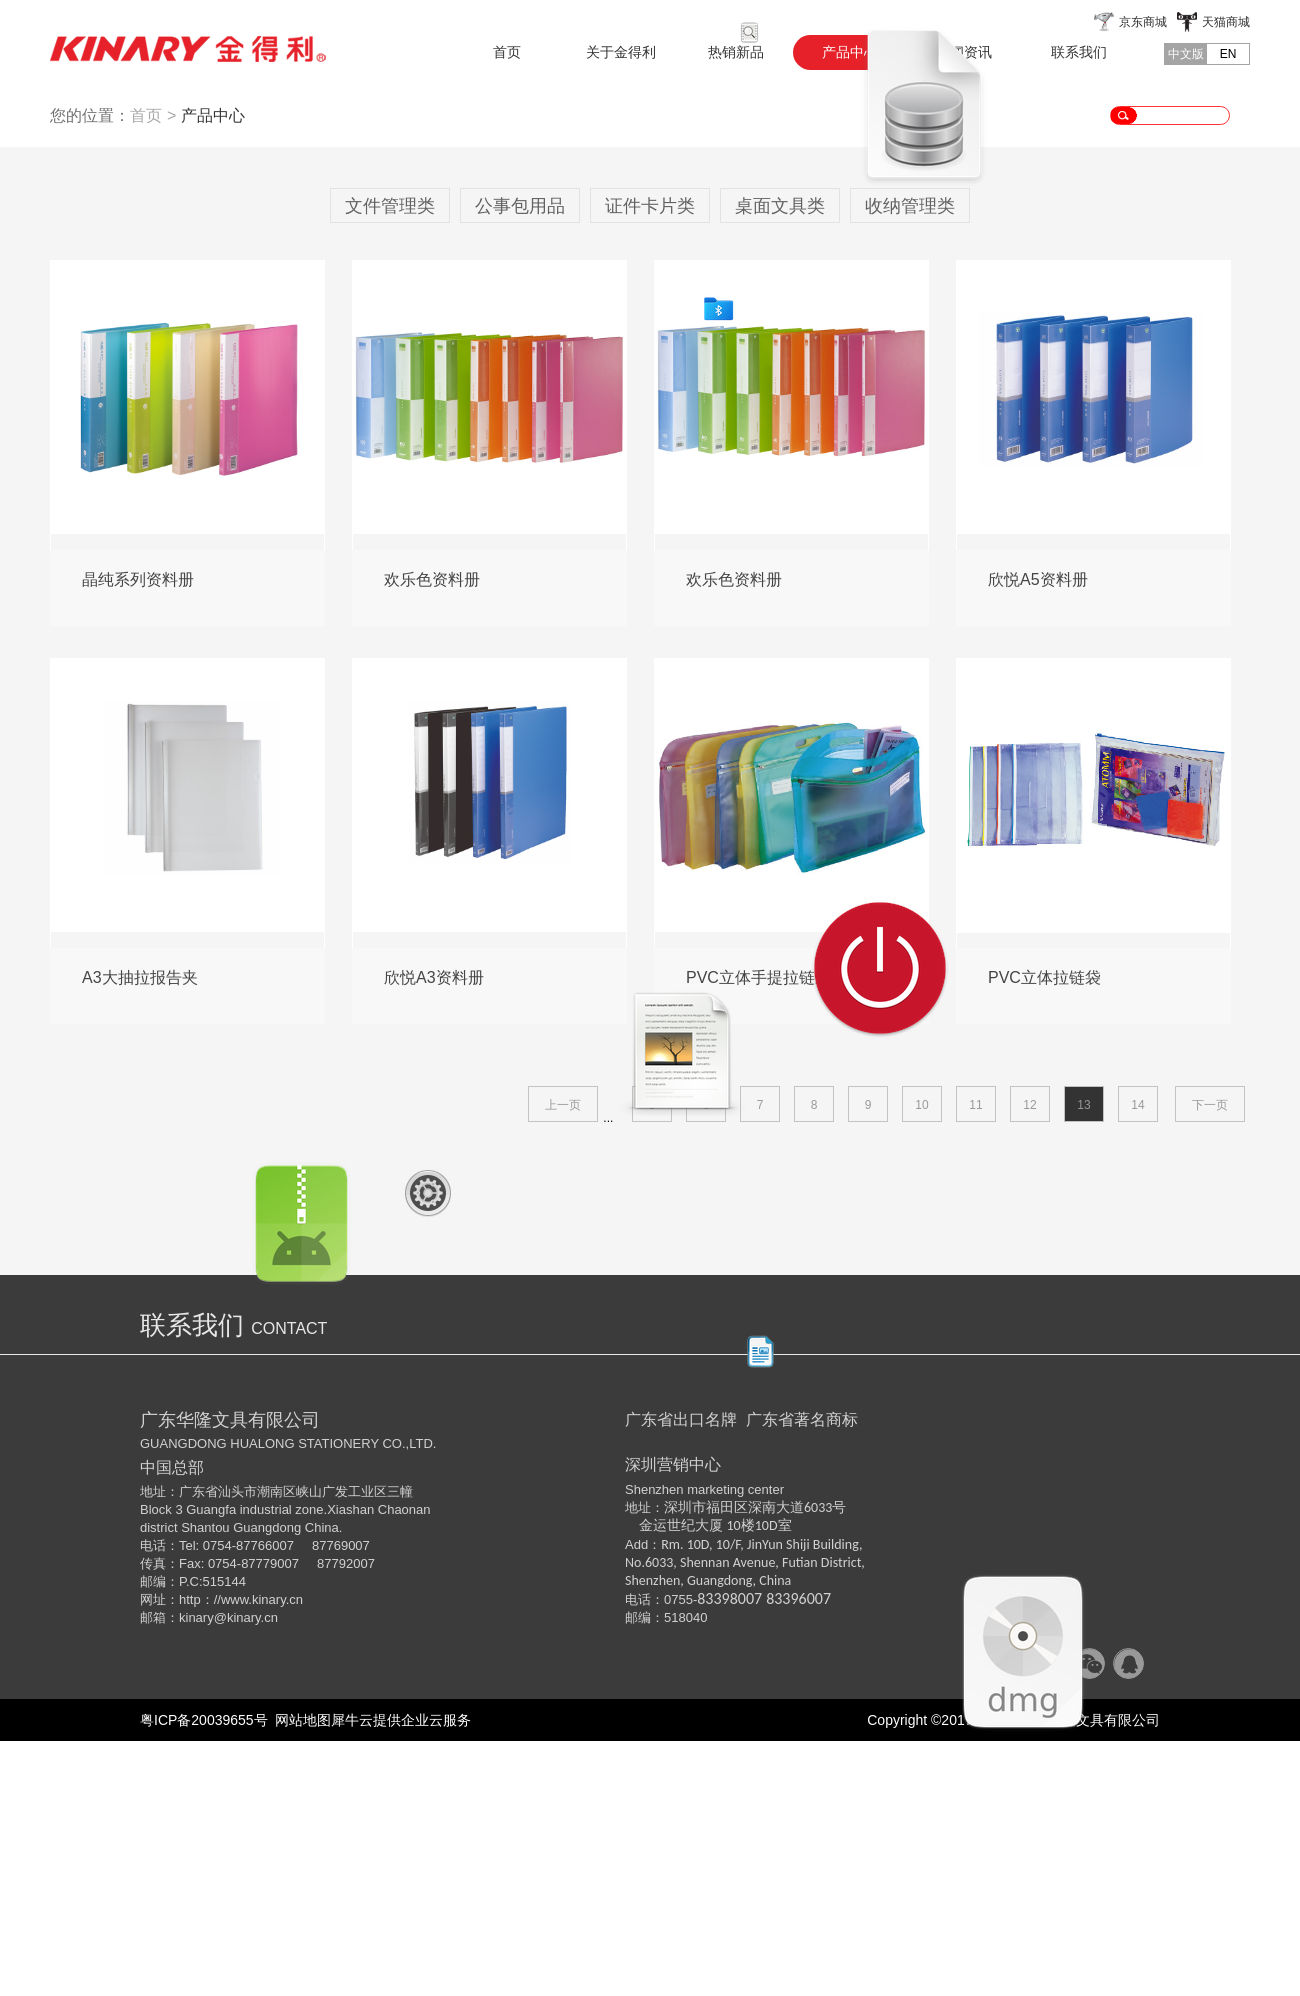 Image resolution: width=1300 pixels, height=1996 pixels. Describe the element at coordinates (428, 1193) in the screenshot. I see `open system settings` at that location.